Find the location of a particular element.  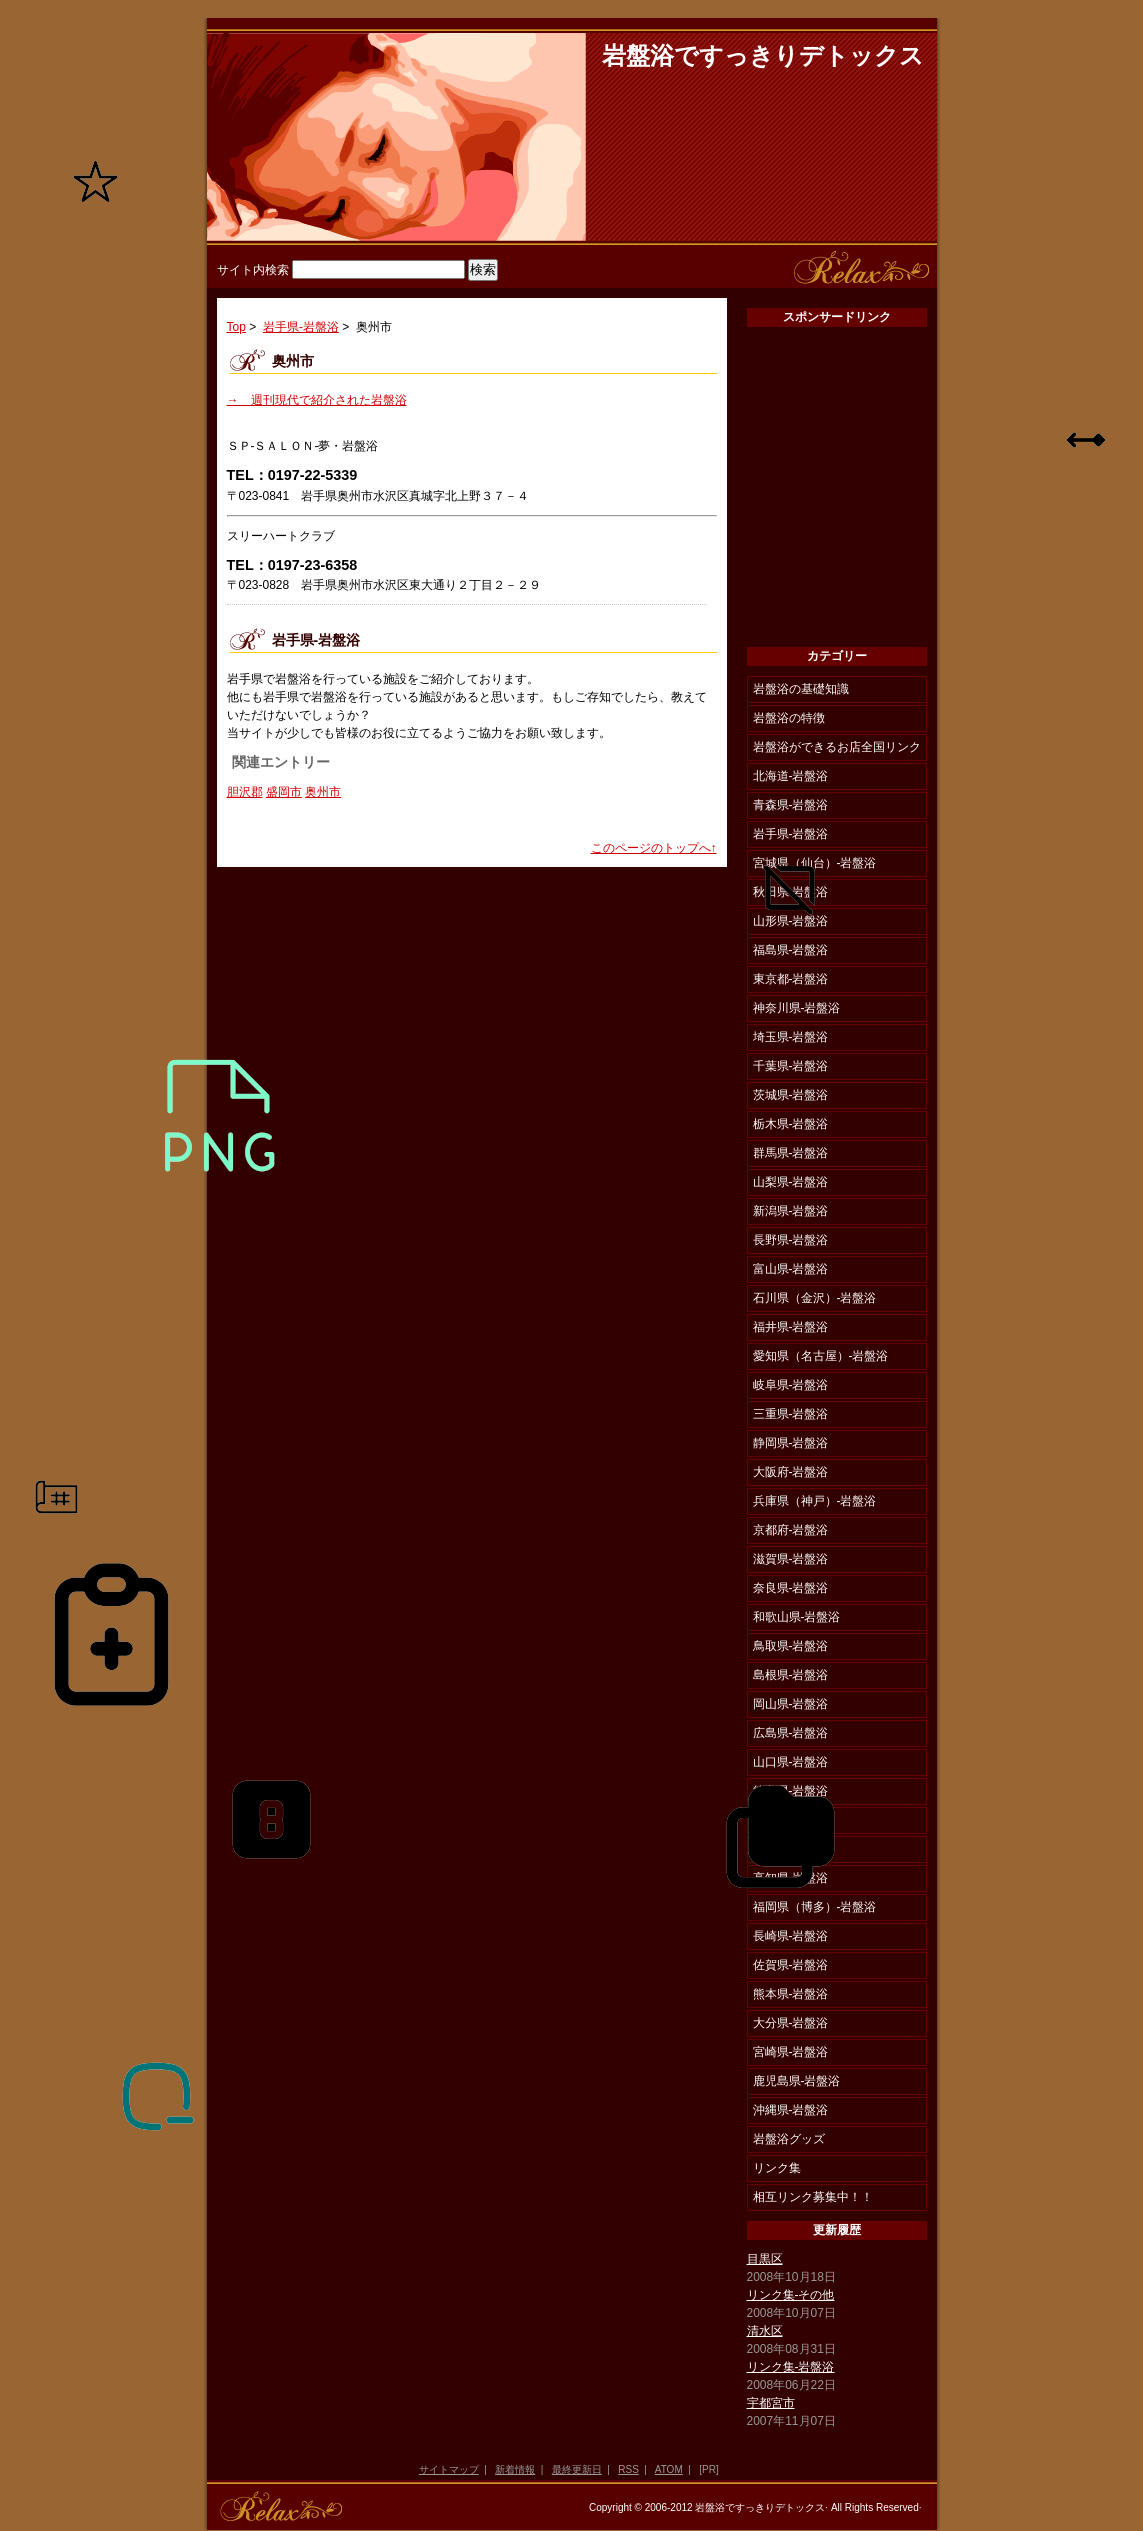

view project blueprints or technical plans is located at coordinates (56, 1498).